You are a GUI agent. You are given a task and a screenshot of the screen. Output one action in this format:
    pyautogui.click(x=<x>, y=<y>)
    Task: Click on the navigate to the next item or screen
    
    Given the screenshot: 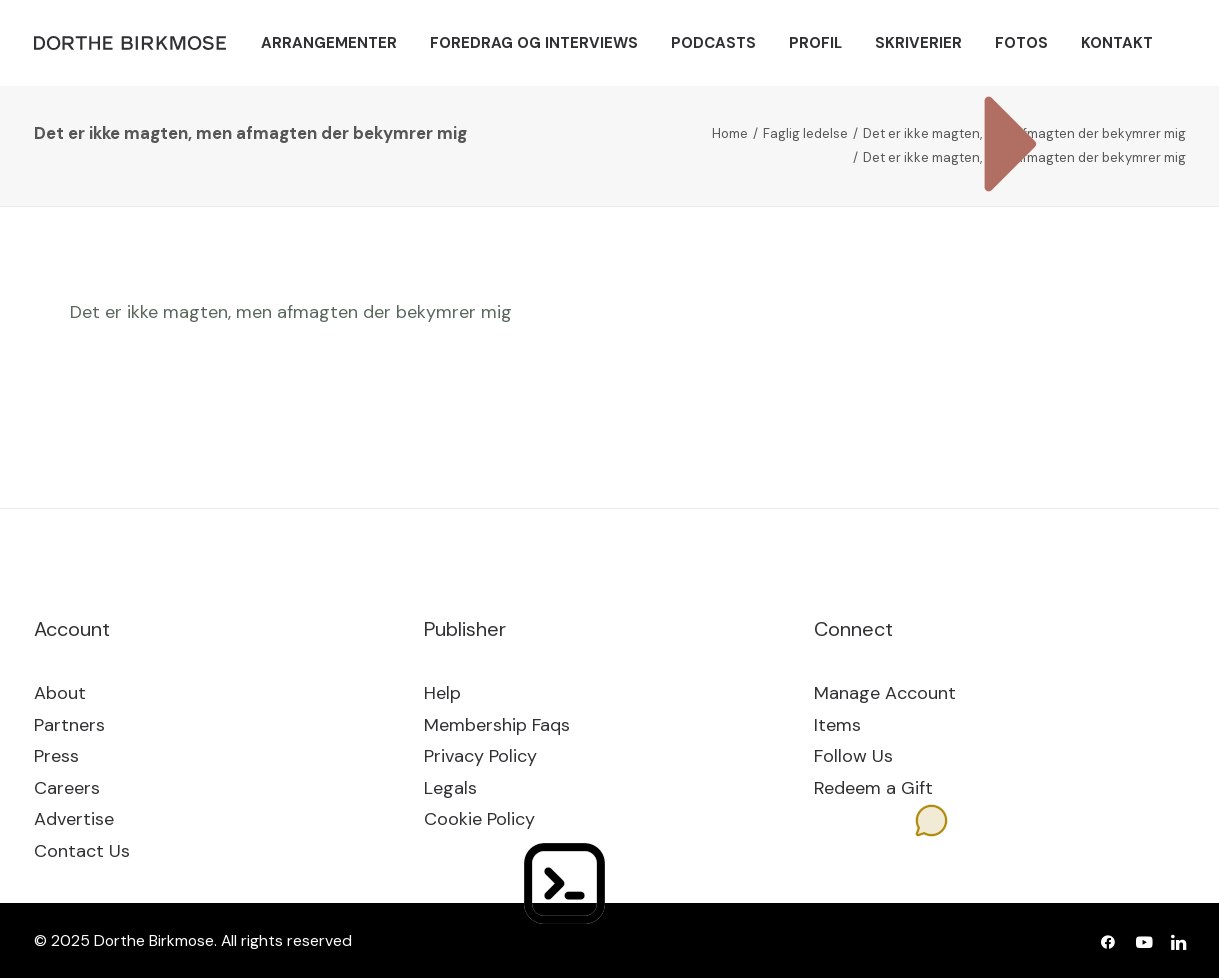 What is the action you would take?
    pyautogui.click(x=1006, y=144)
    